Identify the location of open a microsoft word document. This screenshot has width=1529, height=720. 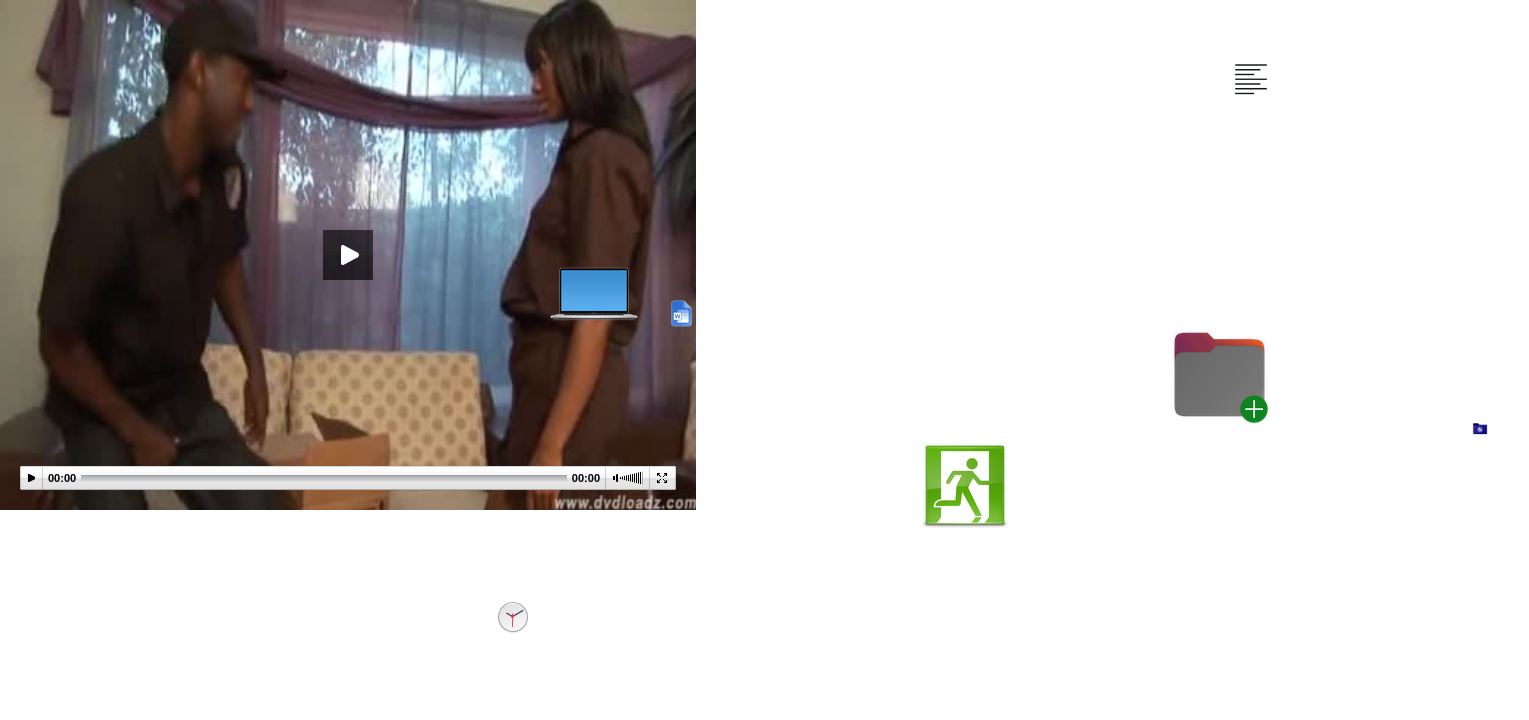
(681, 313).